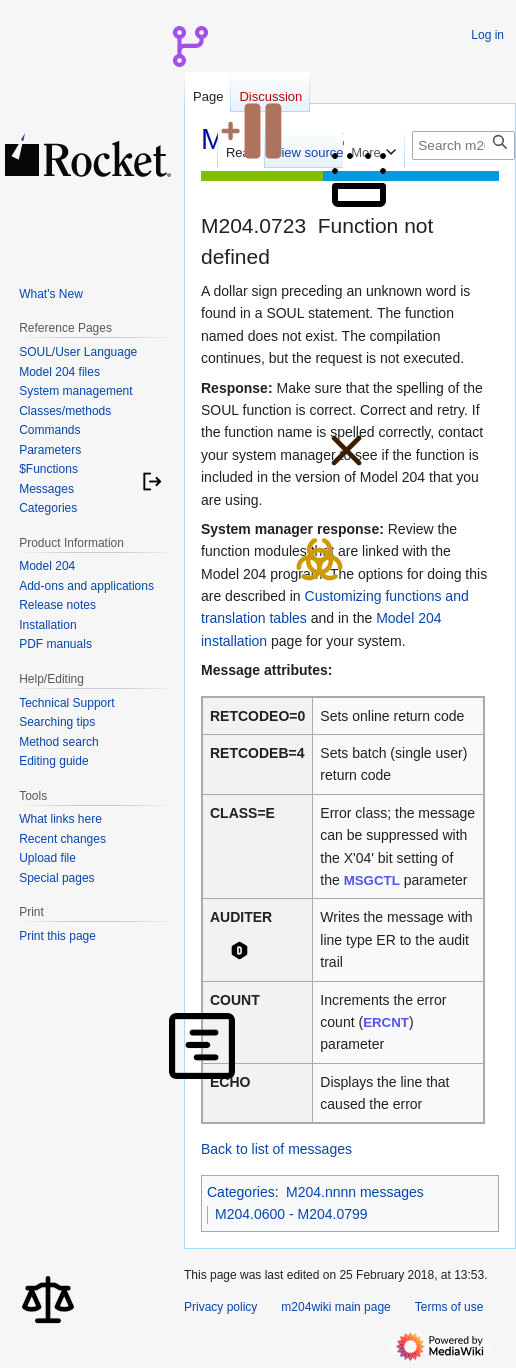  I want to click on view license or legal information, so click(48, 1302).